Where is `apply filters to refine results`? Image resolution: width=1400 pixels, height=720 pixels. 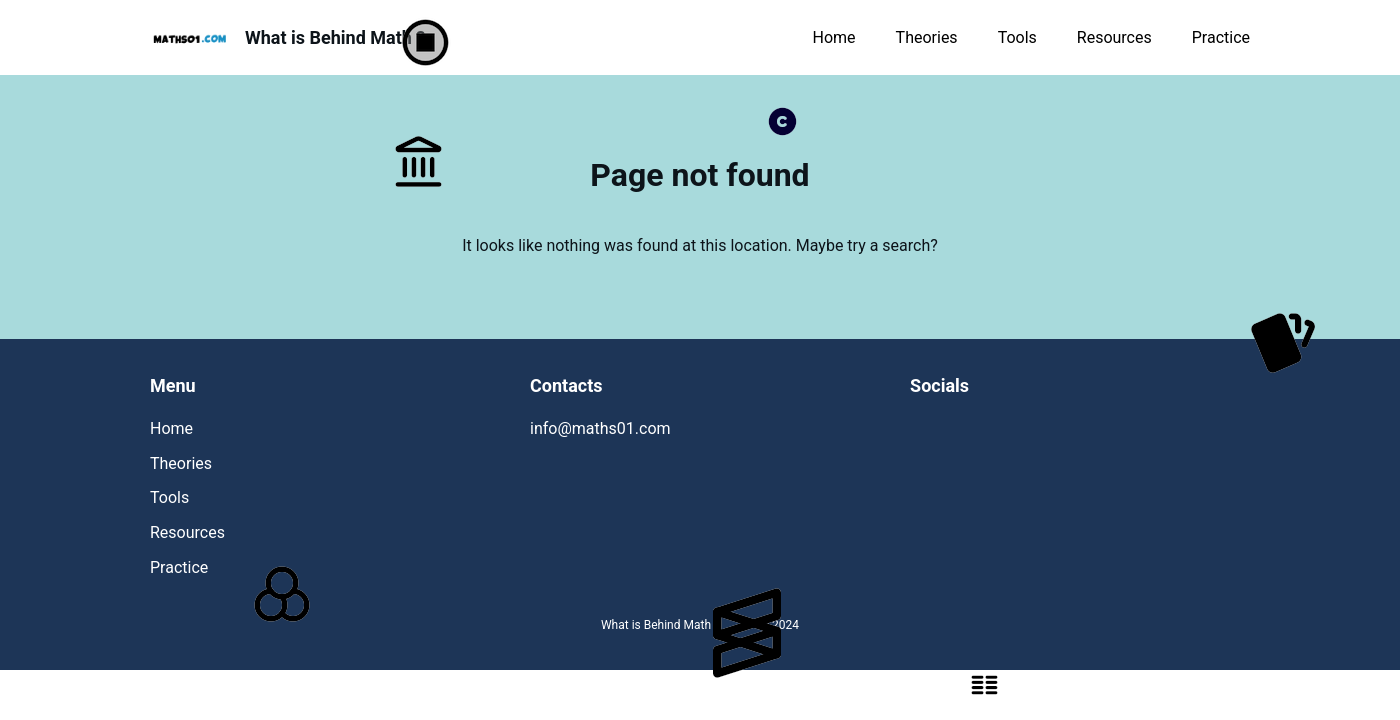
apply filters to refine results is located at coordinates (282, 594).